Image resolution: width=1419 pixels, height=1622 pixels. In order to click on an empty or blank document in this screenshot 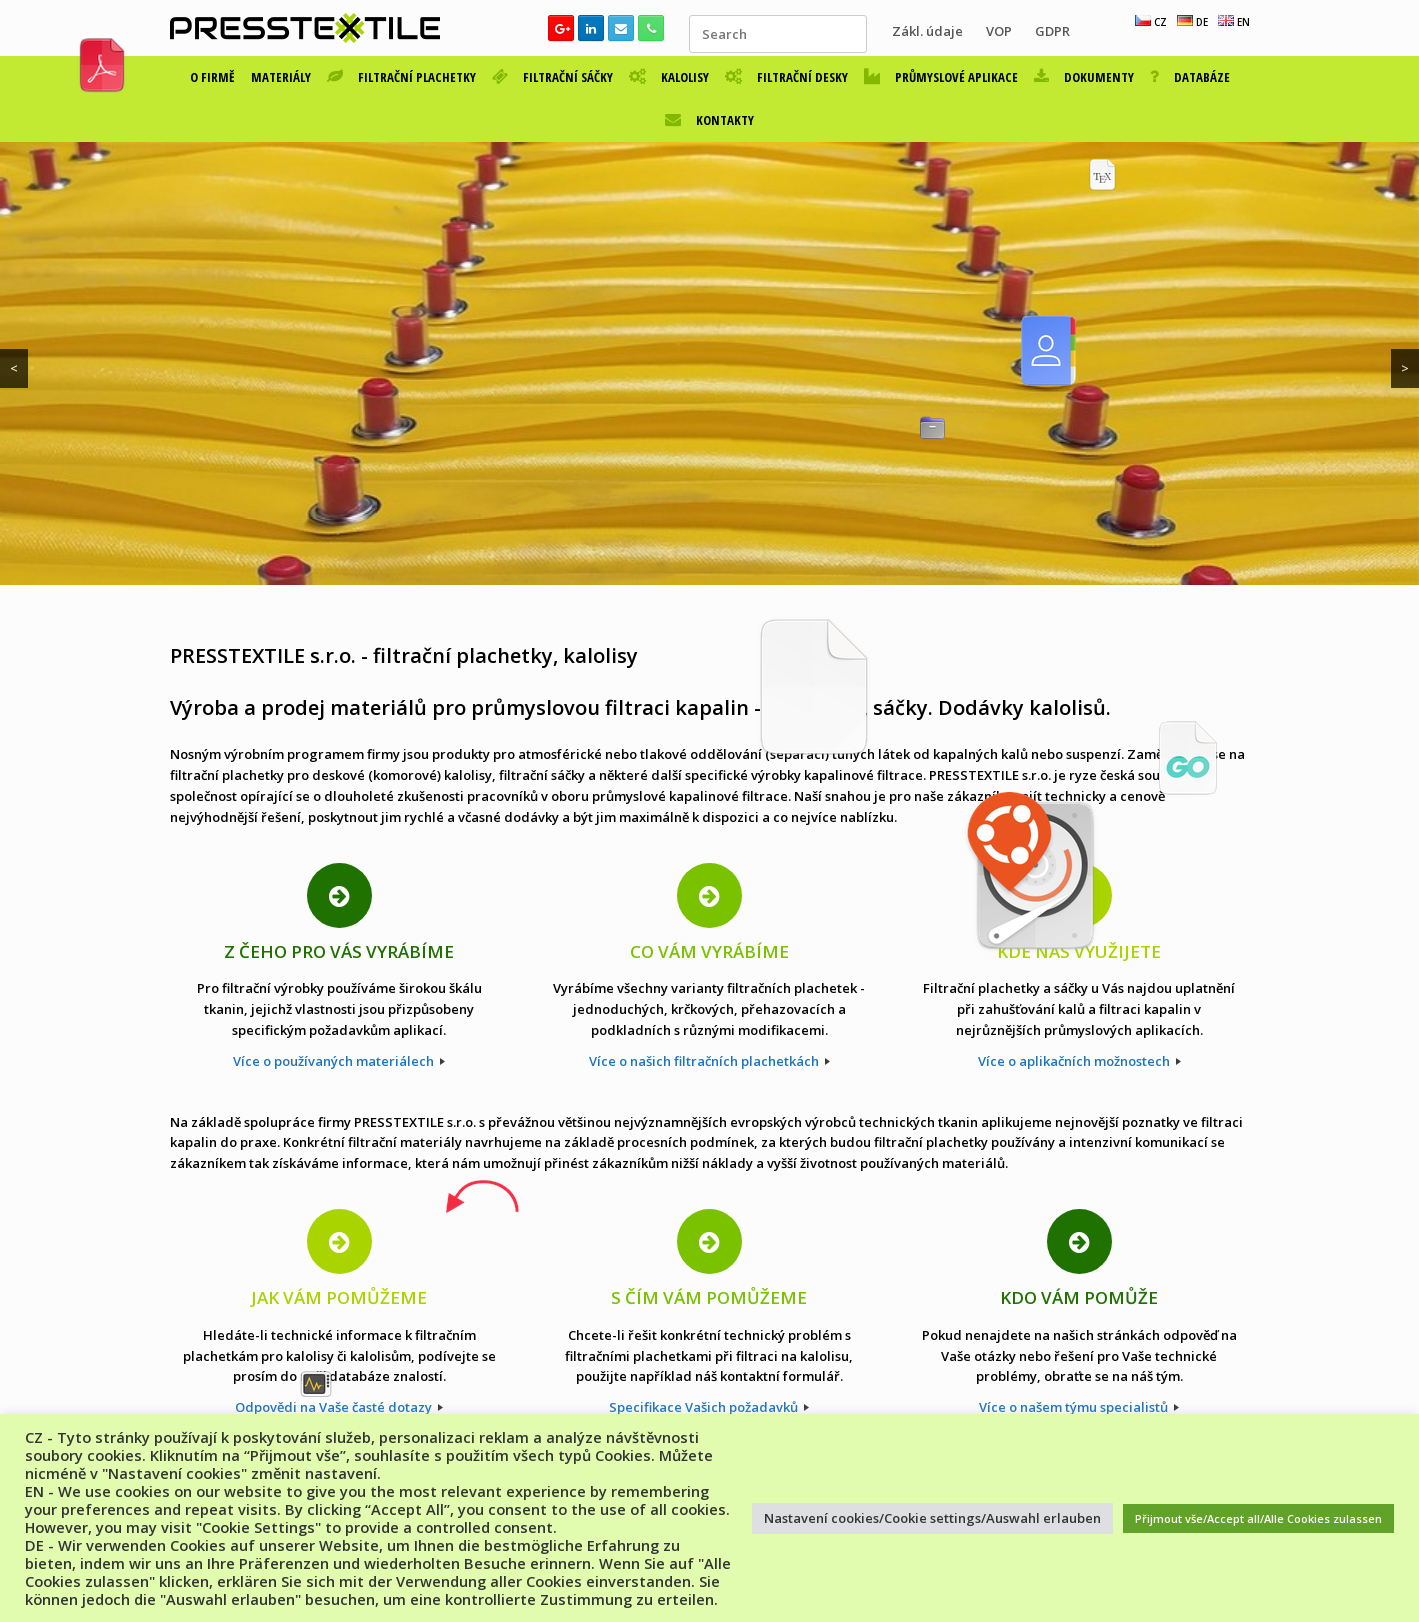, I will do `click(814, 687)`.